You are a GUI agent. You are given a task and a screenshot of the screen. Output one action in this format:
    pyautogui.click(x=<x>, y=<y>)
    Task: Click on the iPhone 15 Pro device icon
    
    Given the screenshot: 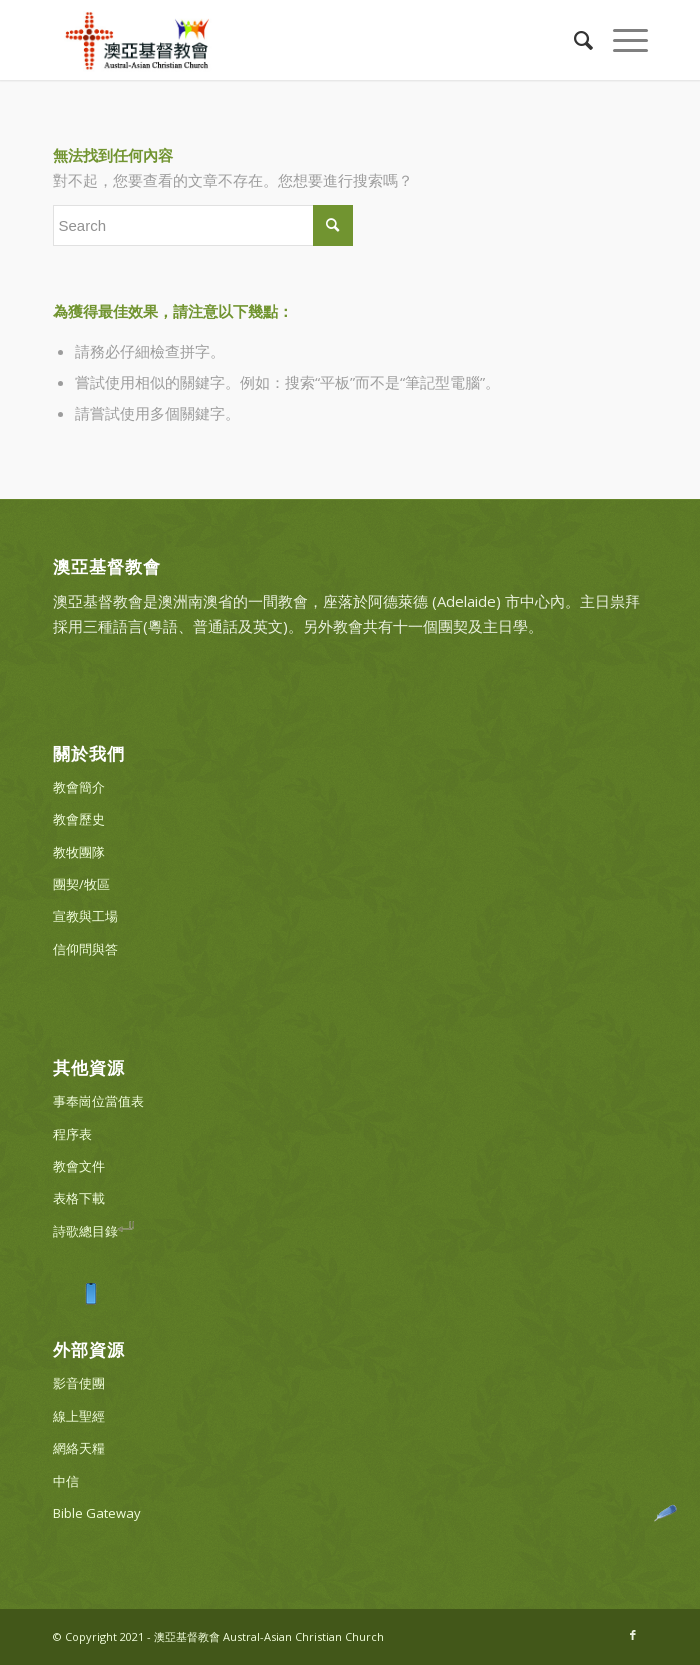 What is the action you would take?
    pyautogui.click(x=91, y=1294)
    